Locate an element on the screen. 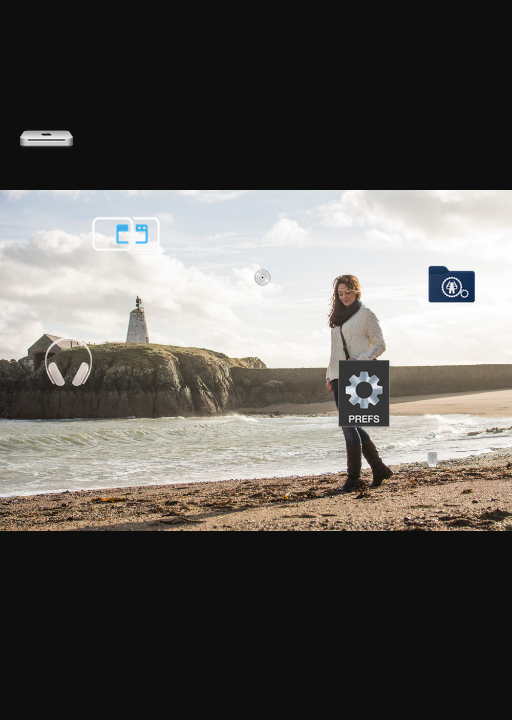 The width and height of the screenshot is (512, 720). open GarageBand preferences or settings is located at coordinates (364, 395).